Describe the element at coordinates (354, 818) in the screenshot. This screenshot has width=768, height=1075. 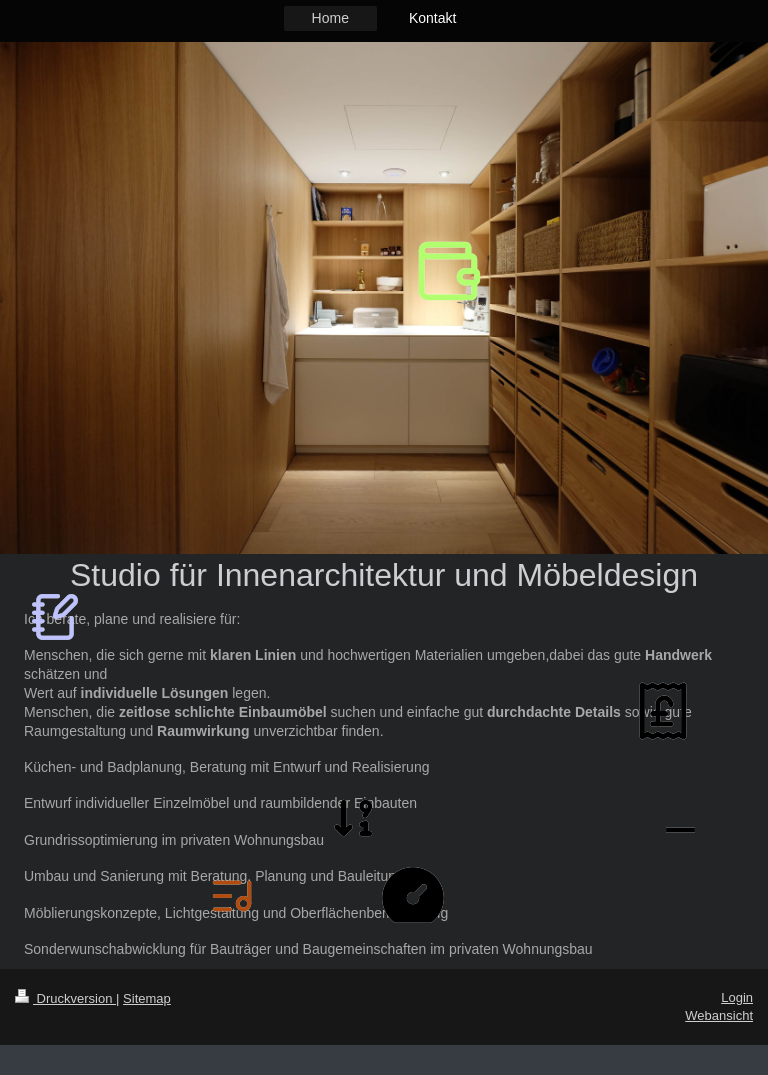
I see `sort numbers in descending order (9 to 1)` at that location.